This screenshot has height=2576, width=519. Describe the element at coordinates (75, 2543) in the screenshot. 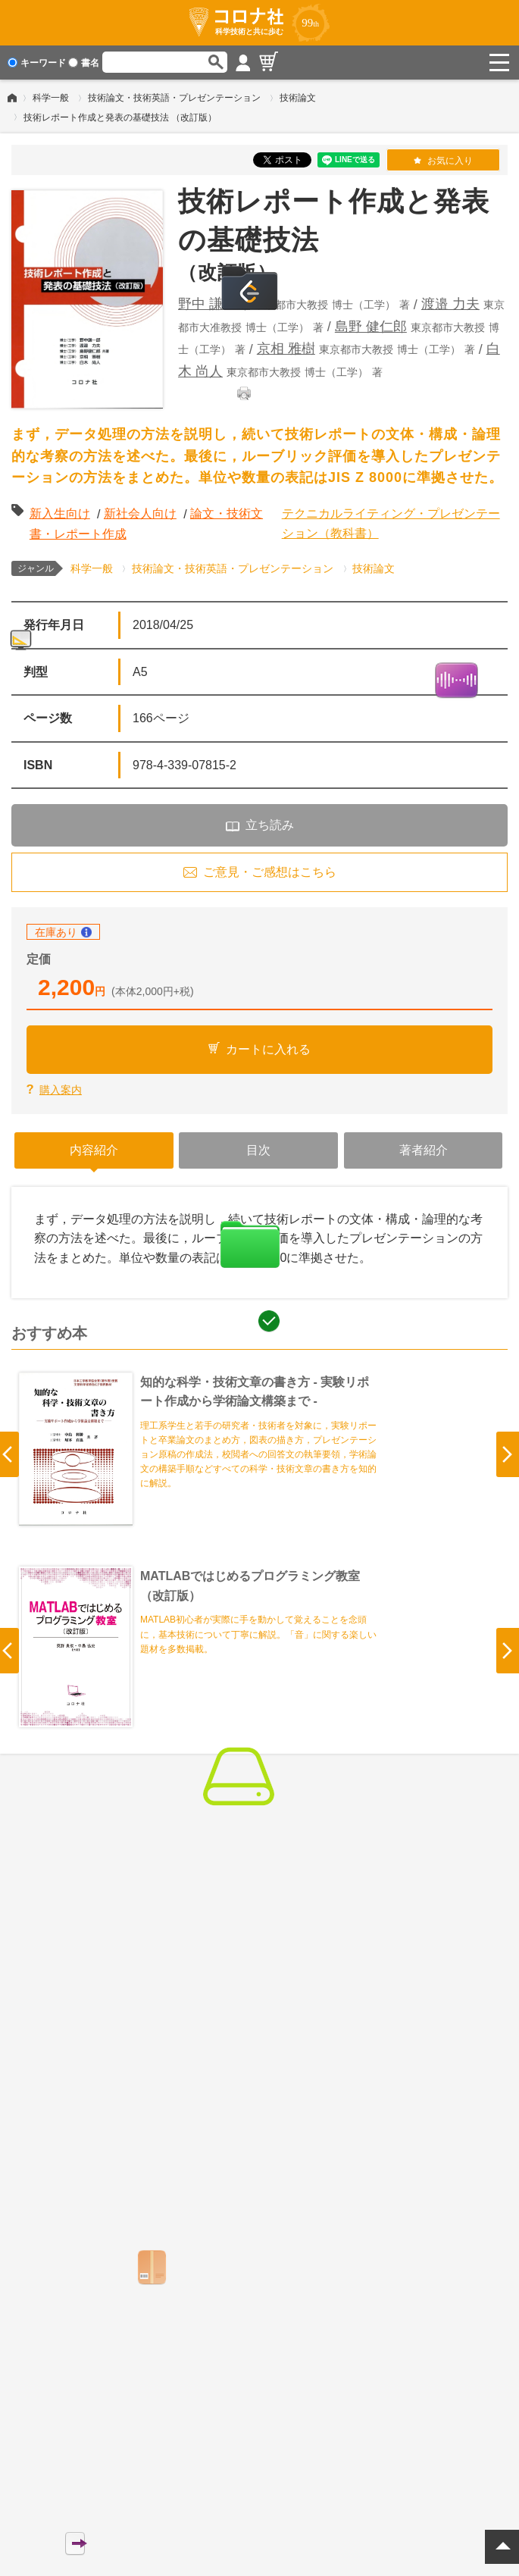

I see `export document to another location` at that location.